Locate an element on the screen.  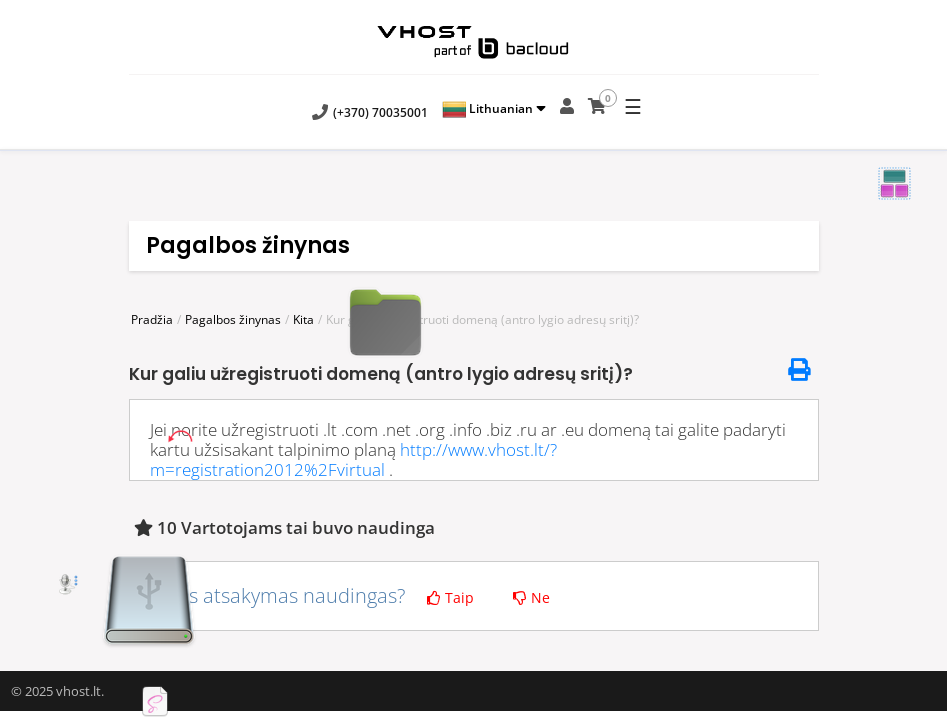
microphone input level is high is located at coordinates (68, 584).